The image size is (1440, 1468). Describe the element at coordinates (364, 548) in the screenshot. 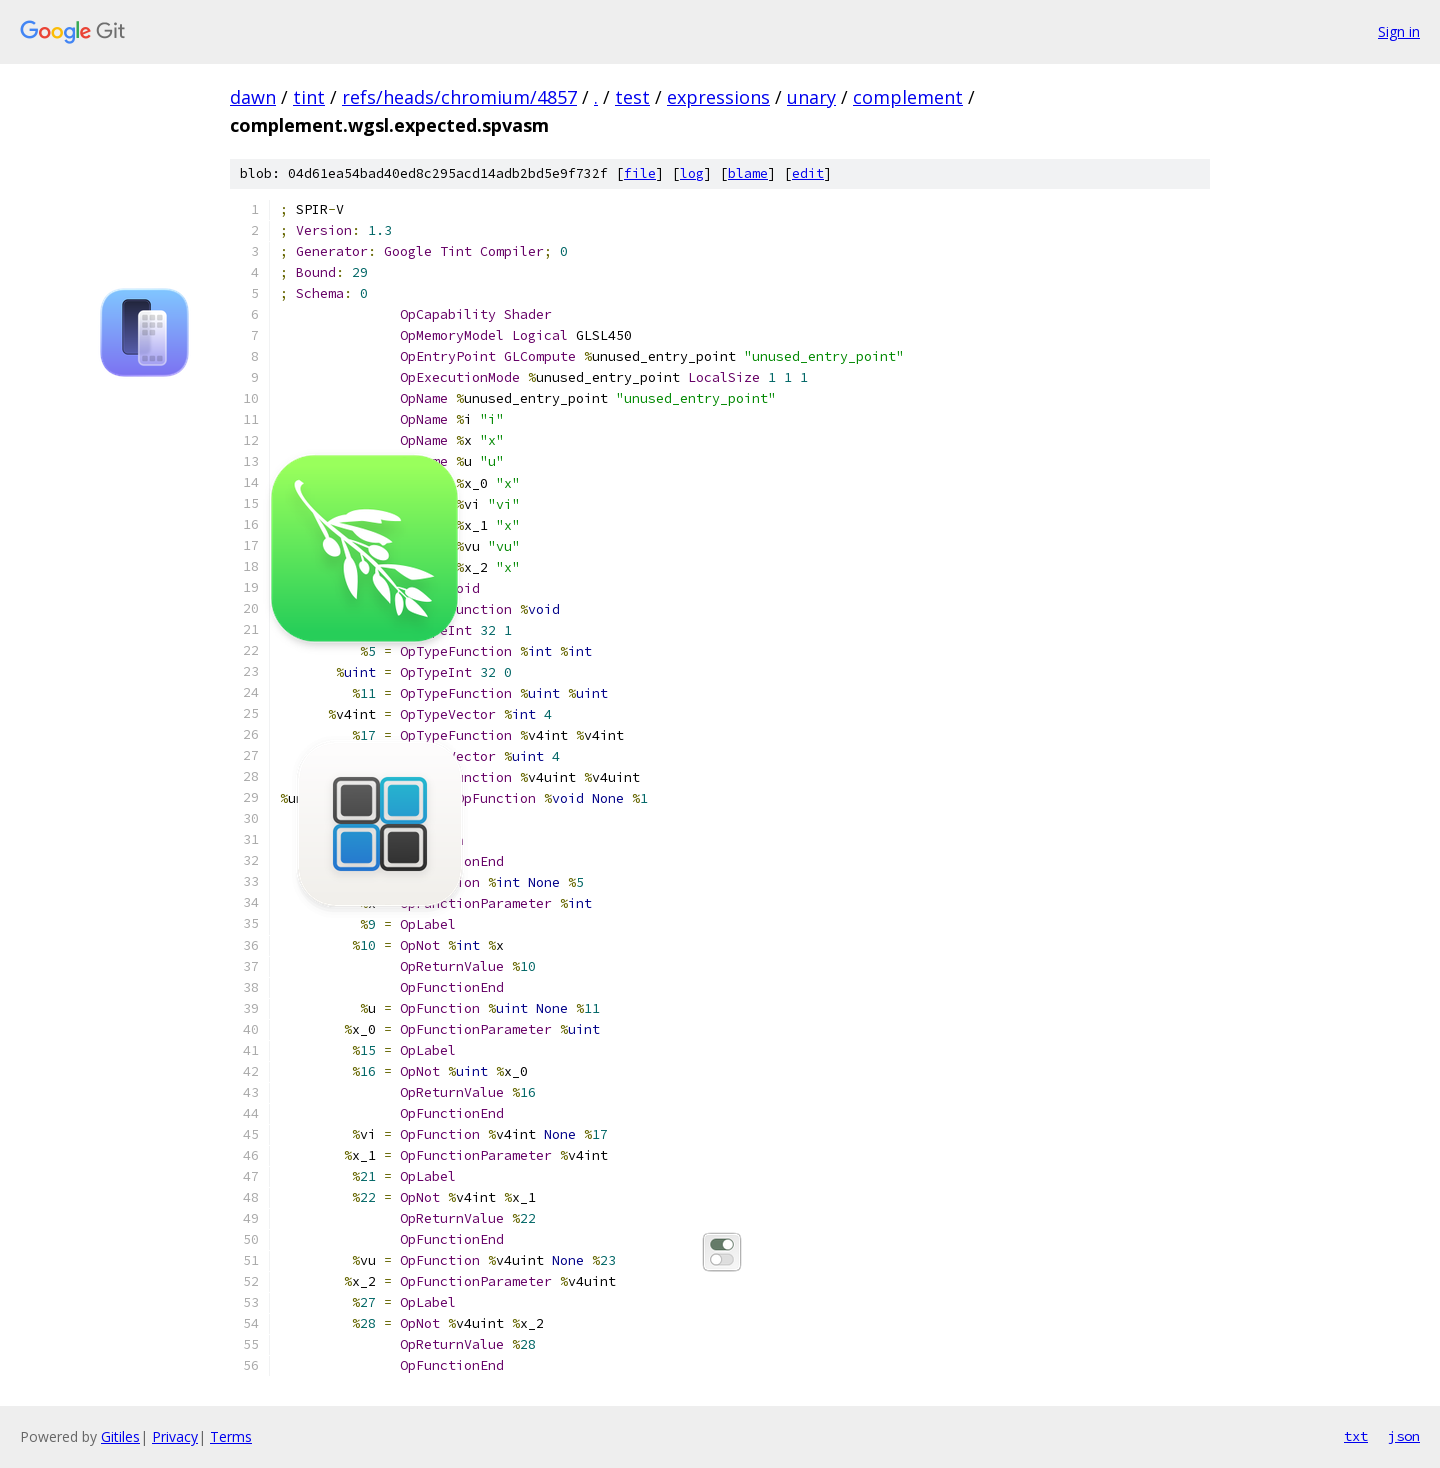

I see `open olive video editor` at that location.